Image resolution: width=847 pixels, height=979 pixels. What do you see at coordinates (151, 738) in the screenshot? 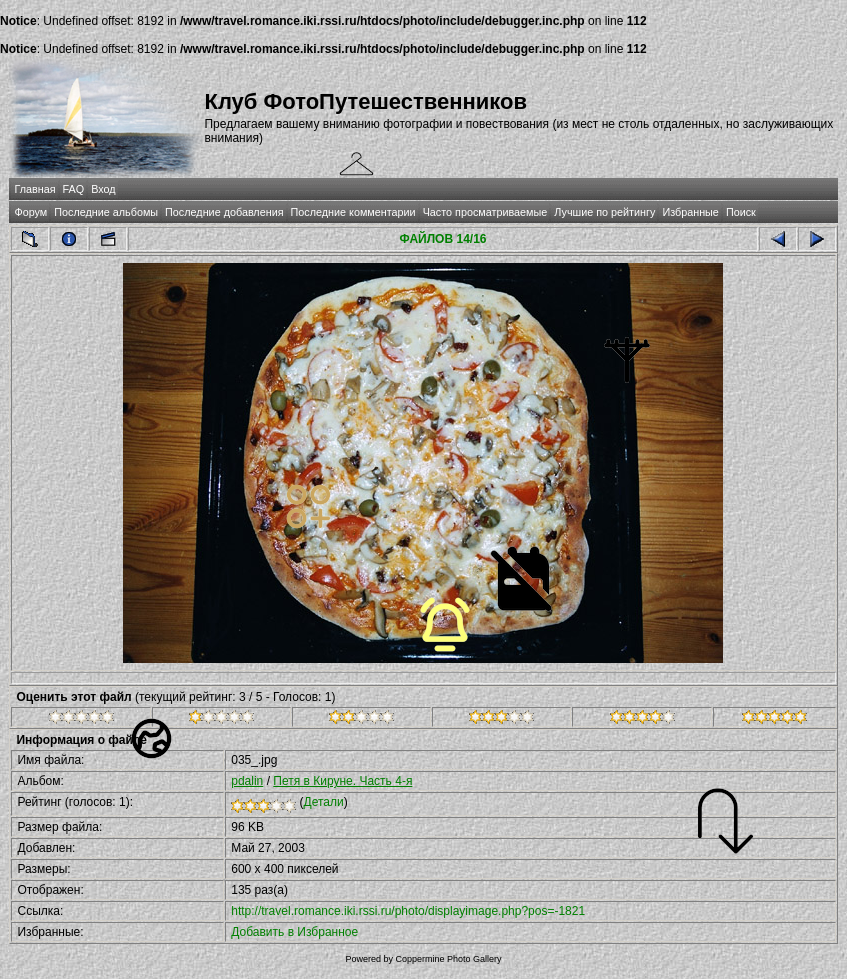
I see `switch to international or global settings` at bounding box center [151, 738].